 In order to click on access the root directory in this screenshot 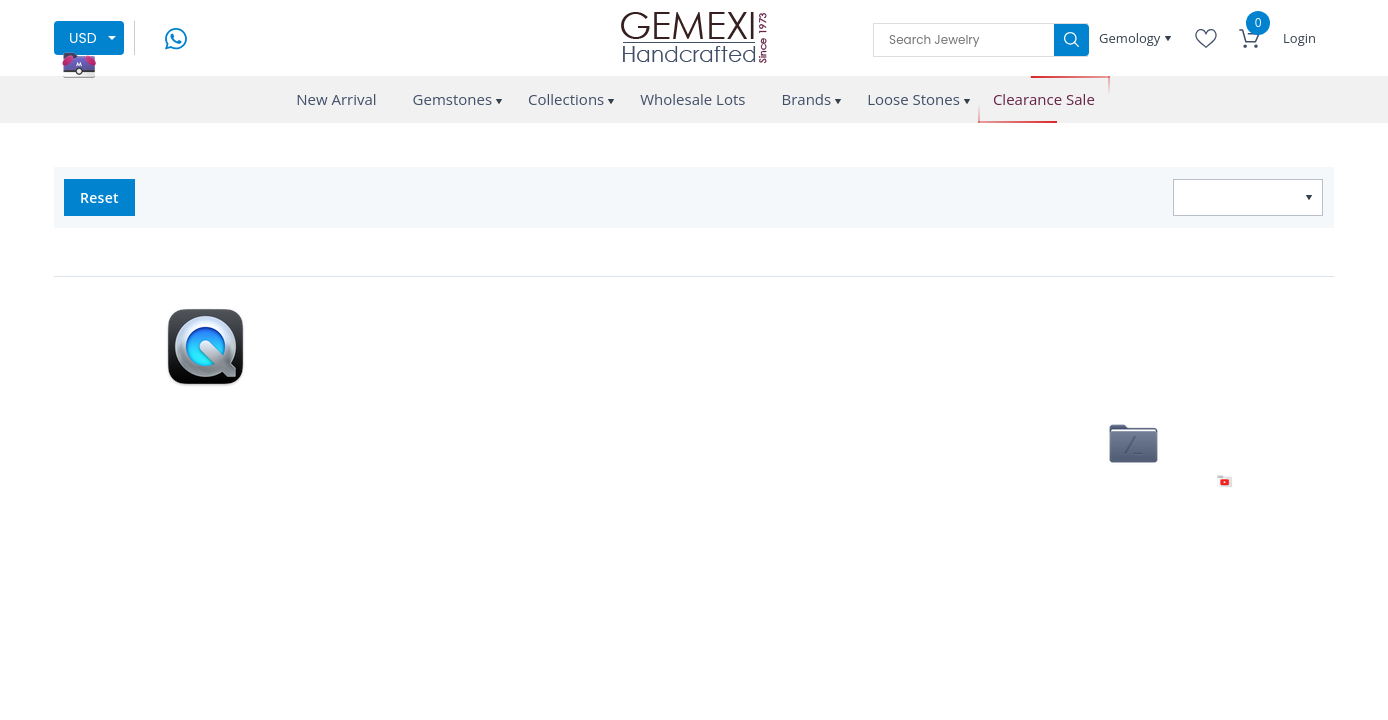, I will do `click(1133, 443)`.